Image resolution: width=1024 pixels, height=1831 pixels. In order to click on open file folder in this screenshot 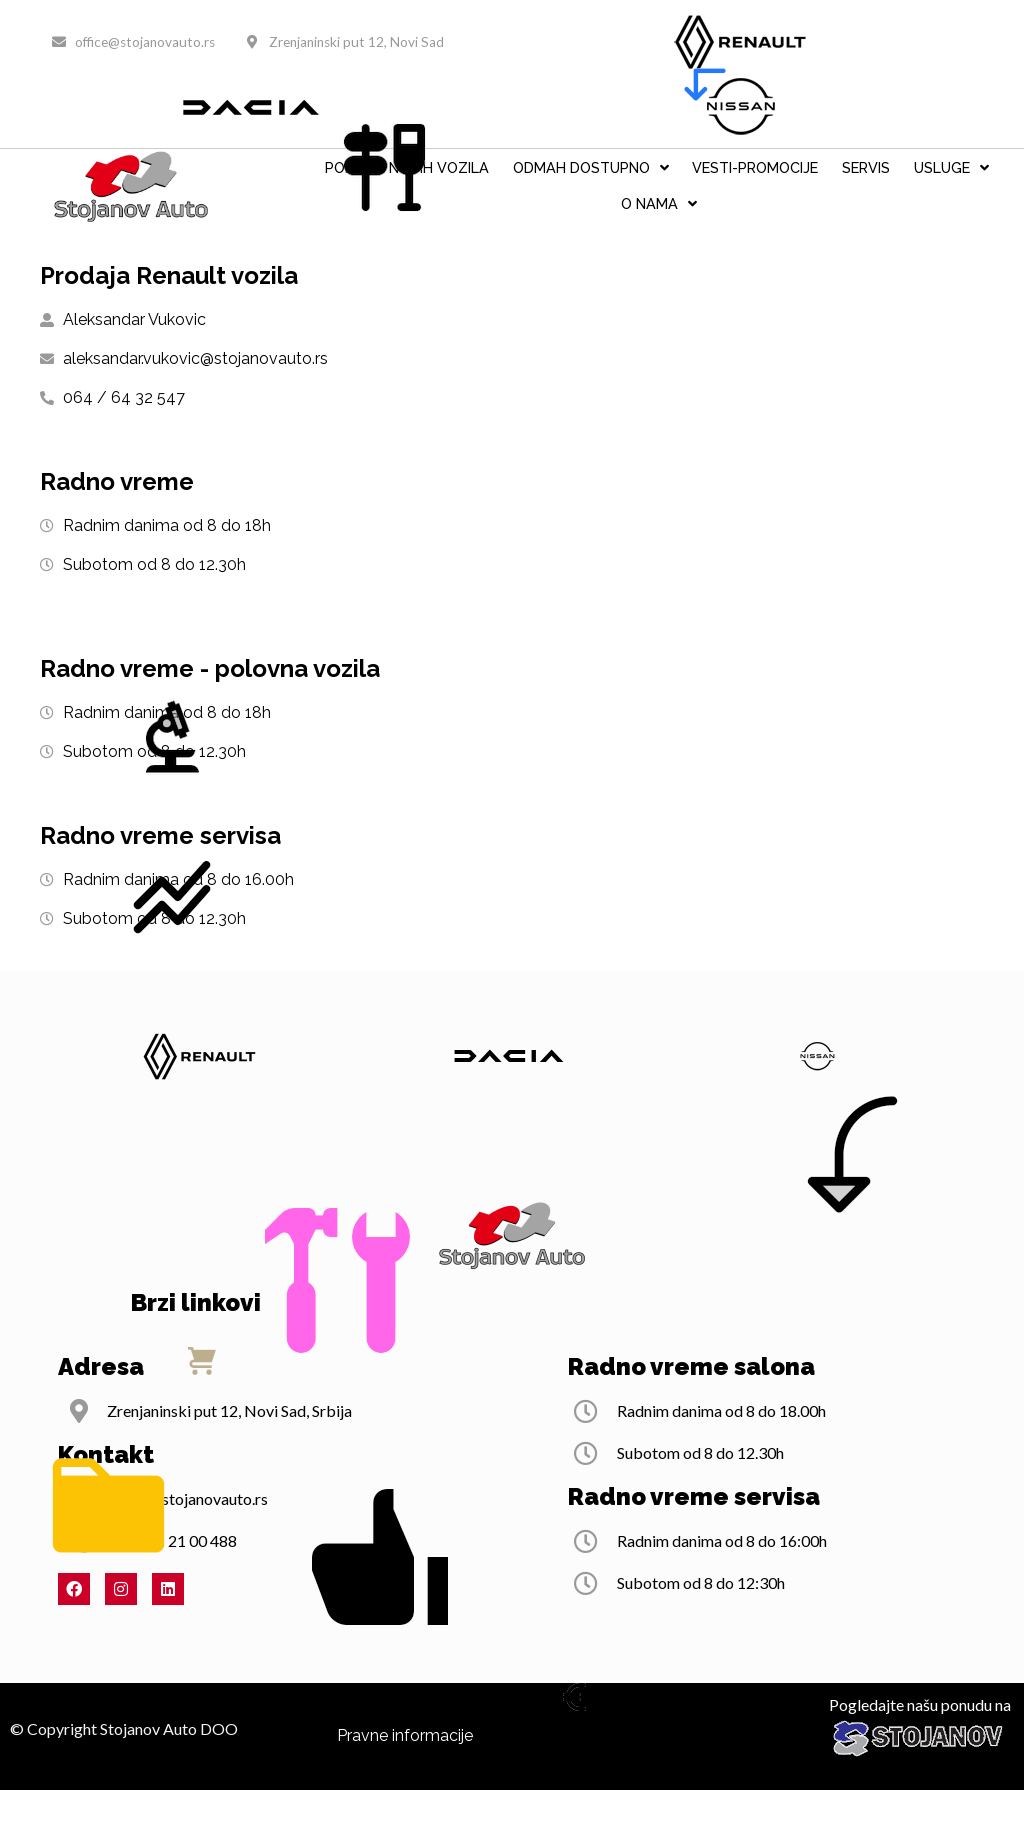, I will do `click(108, 1505)`.